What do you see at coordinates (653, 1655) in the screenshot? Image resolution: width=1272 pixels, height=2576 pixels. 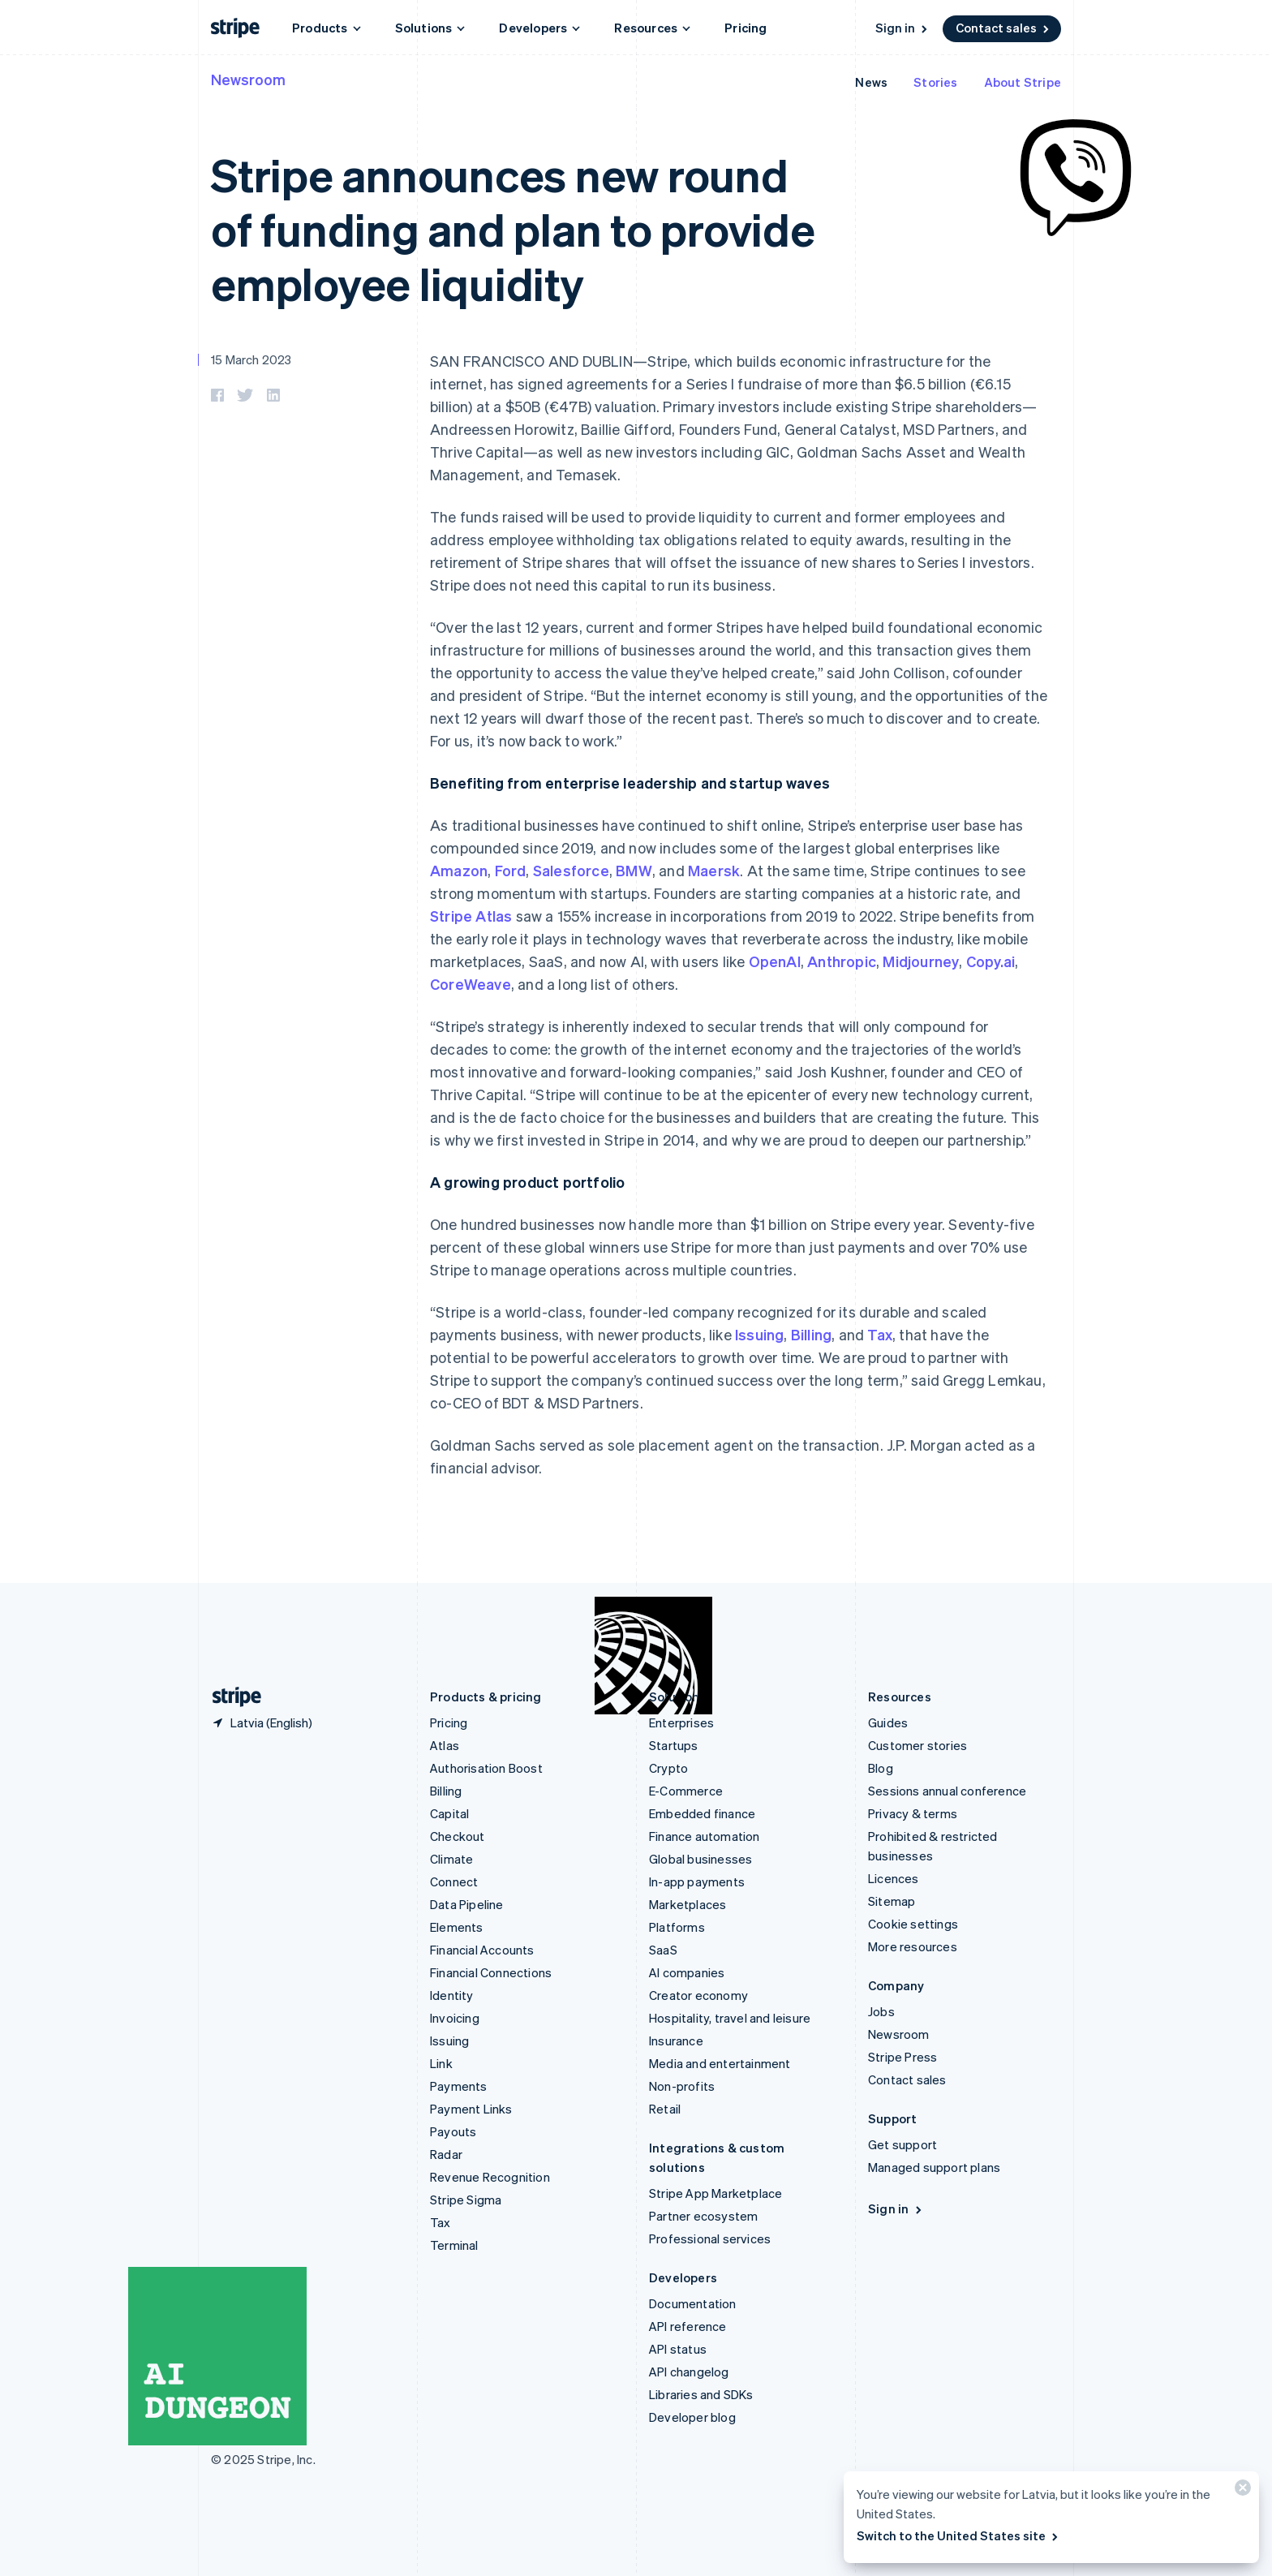 I see `united airlines app or website` at bounding box center [653, 1655].